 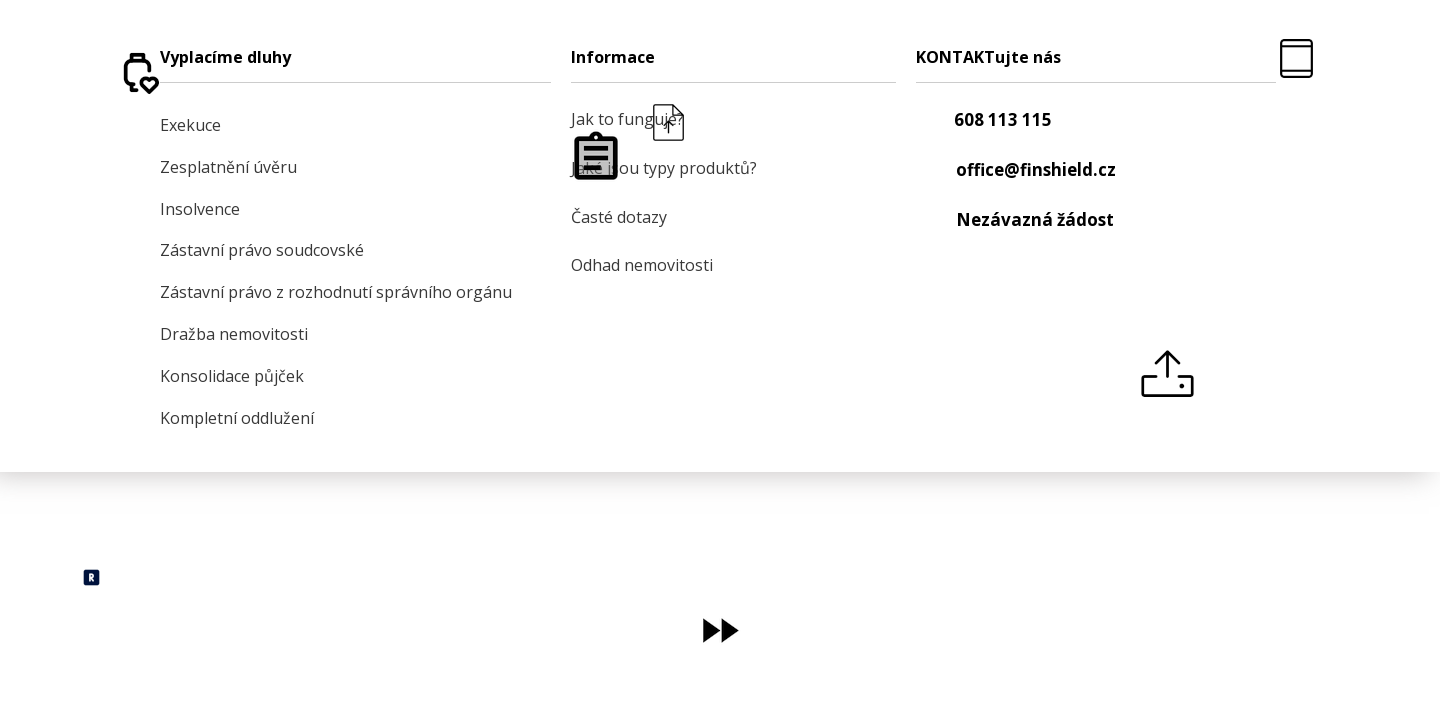 I want to click on switch to tablet view or layout, so click(x=1296, y=58).